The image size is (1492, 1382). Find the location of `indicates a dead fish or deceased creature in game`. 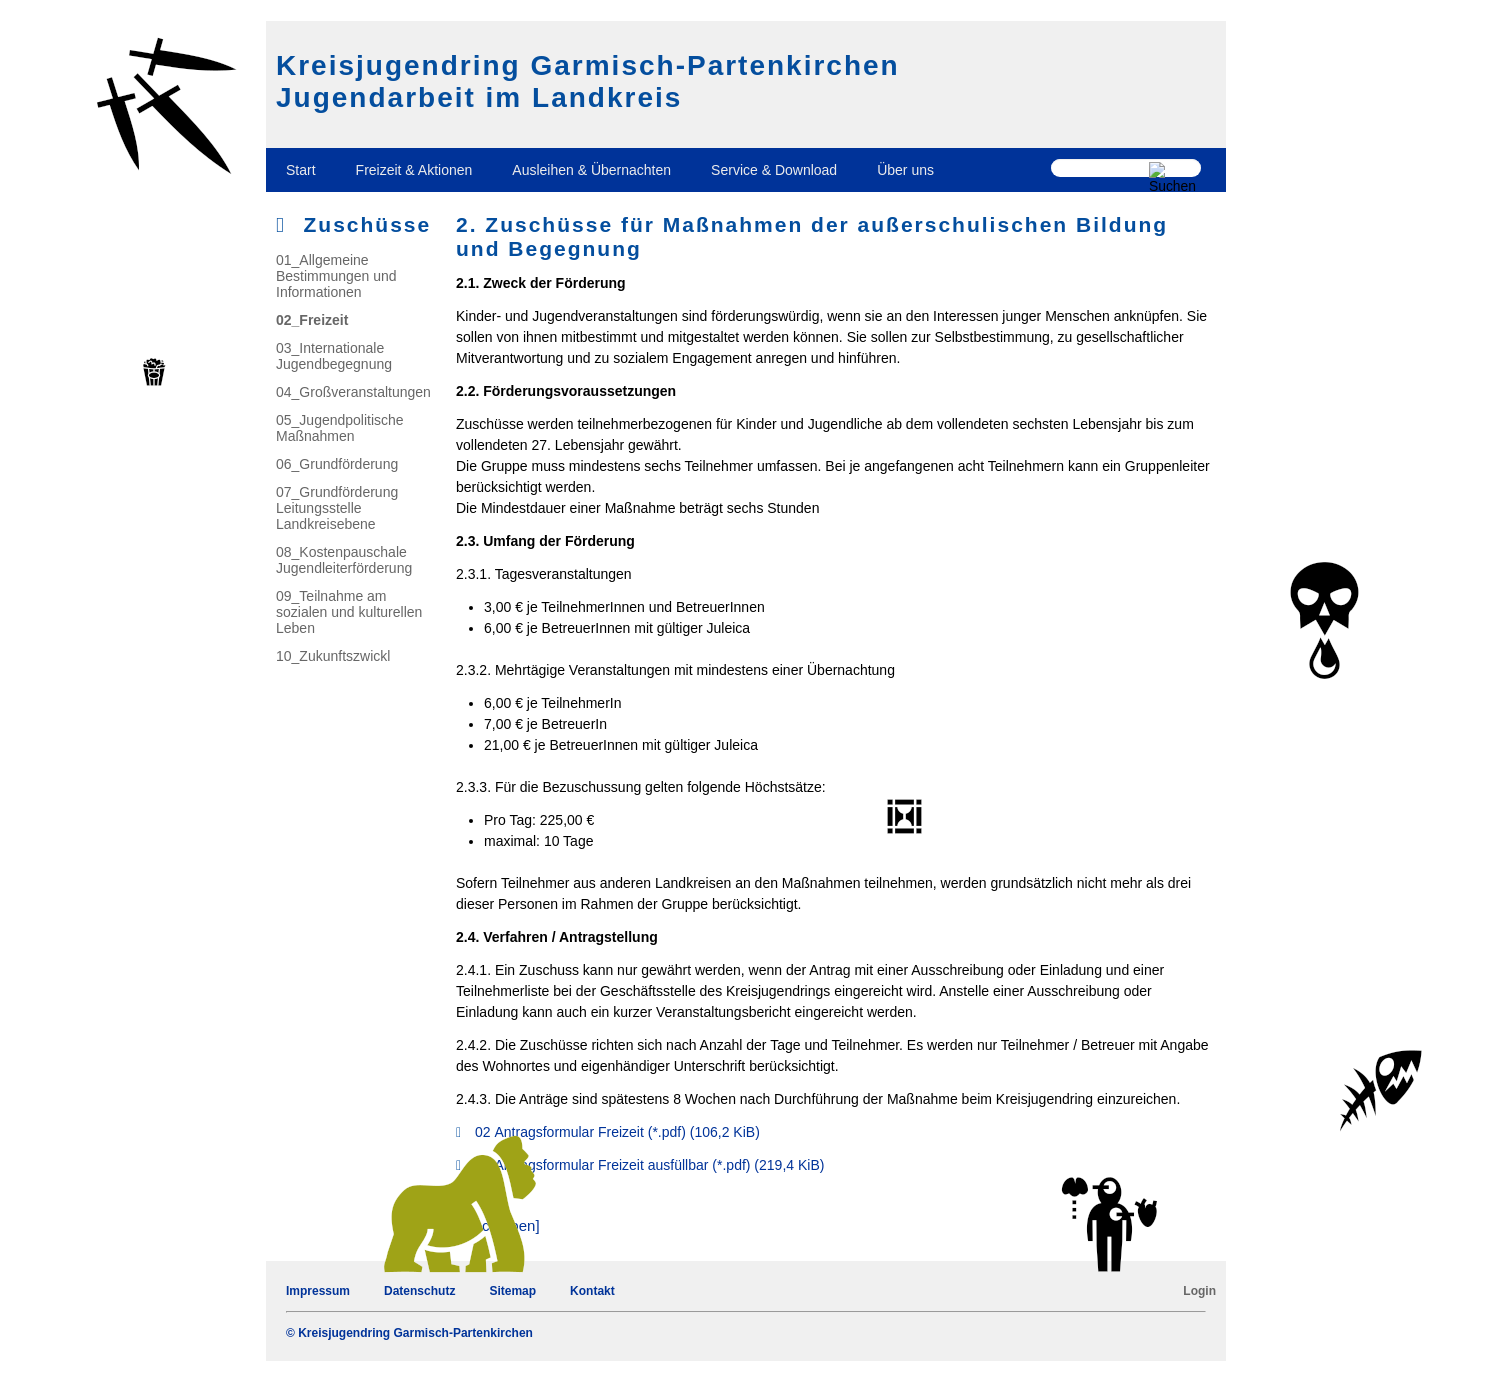

indicates a dead fish or deceased creature in game is located at coordinates (1381, 1091).